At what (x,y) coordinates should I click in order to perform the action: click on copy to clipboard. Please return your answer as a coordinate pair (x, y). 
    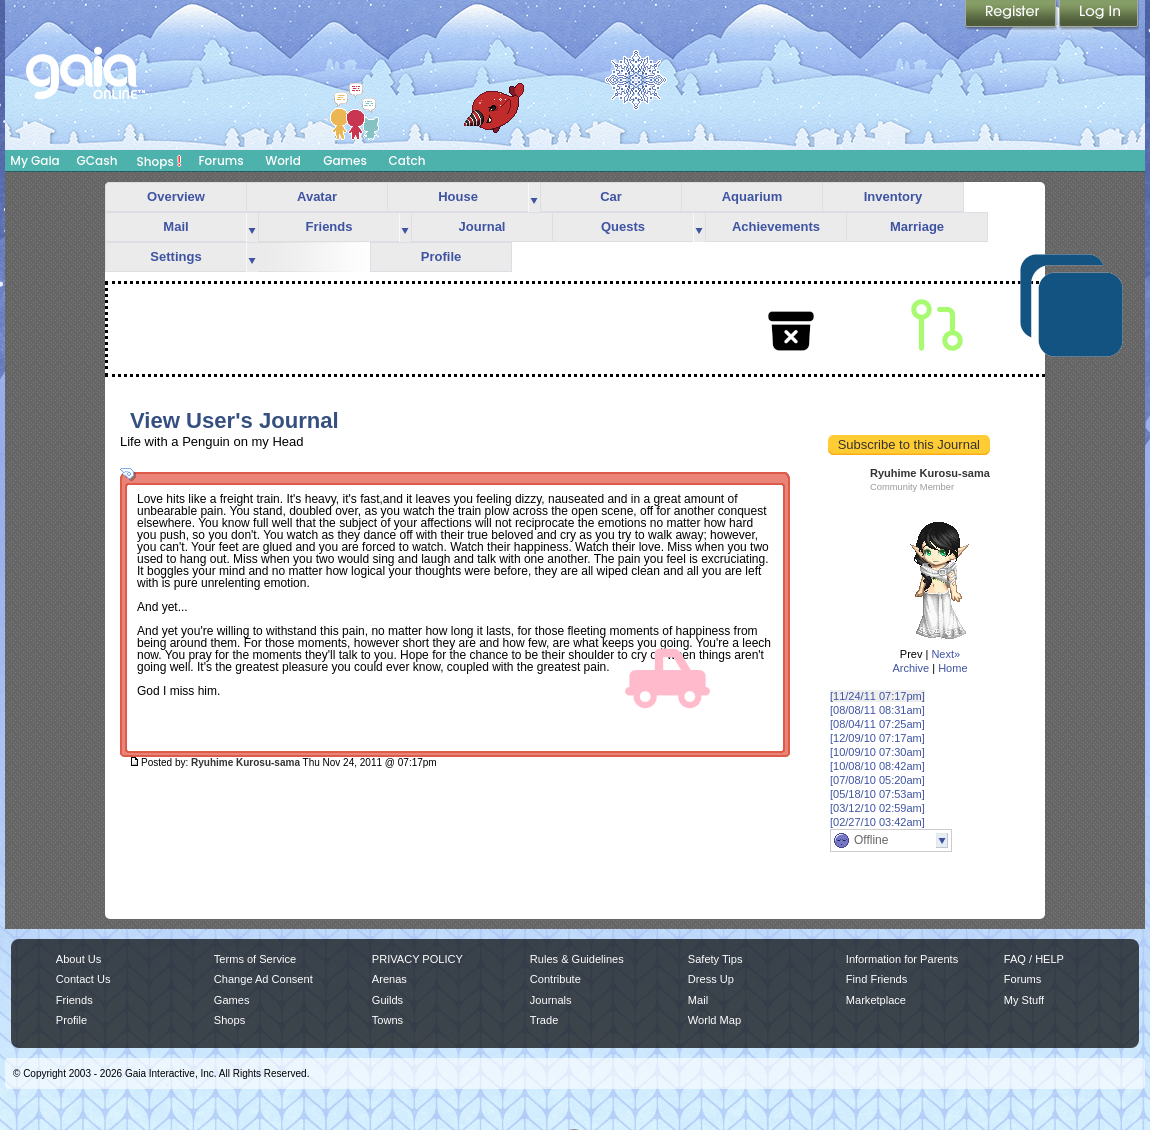
    Looking at the image, I should click on (1071, 305).